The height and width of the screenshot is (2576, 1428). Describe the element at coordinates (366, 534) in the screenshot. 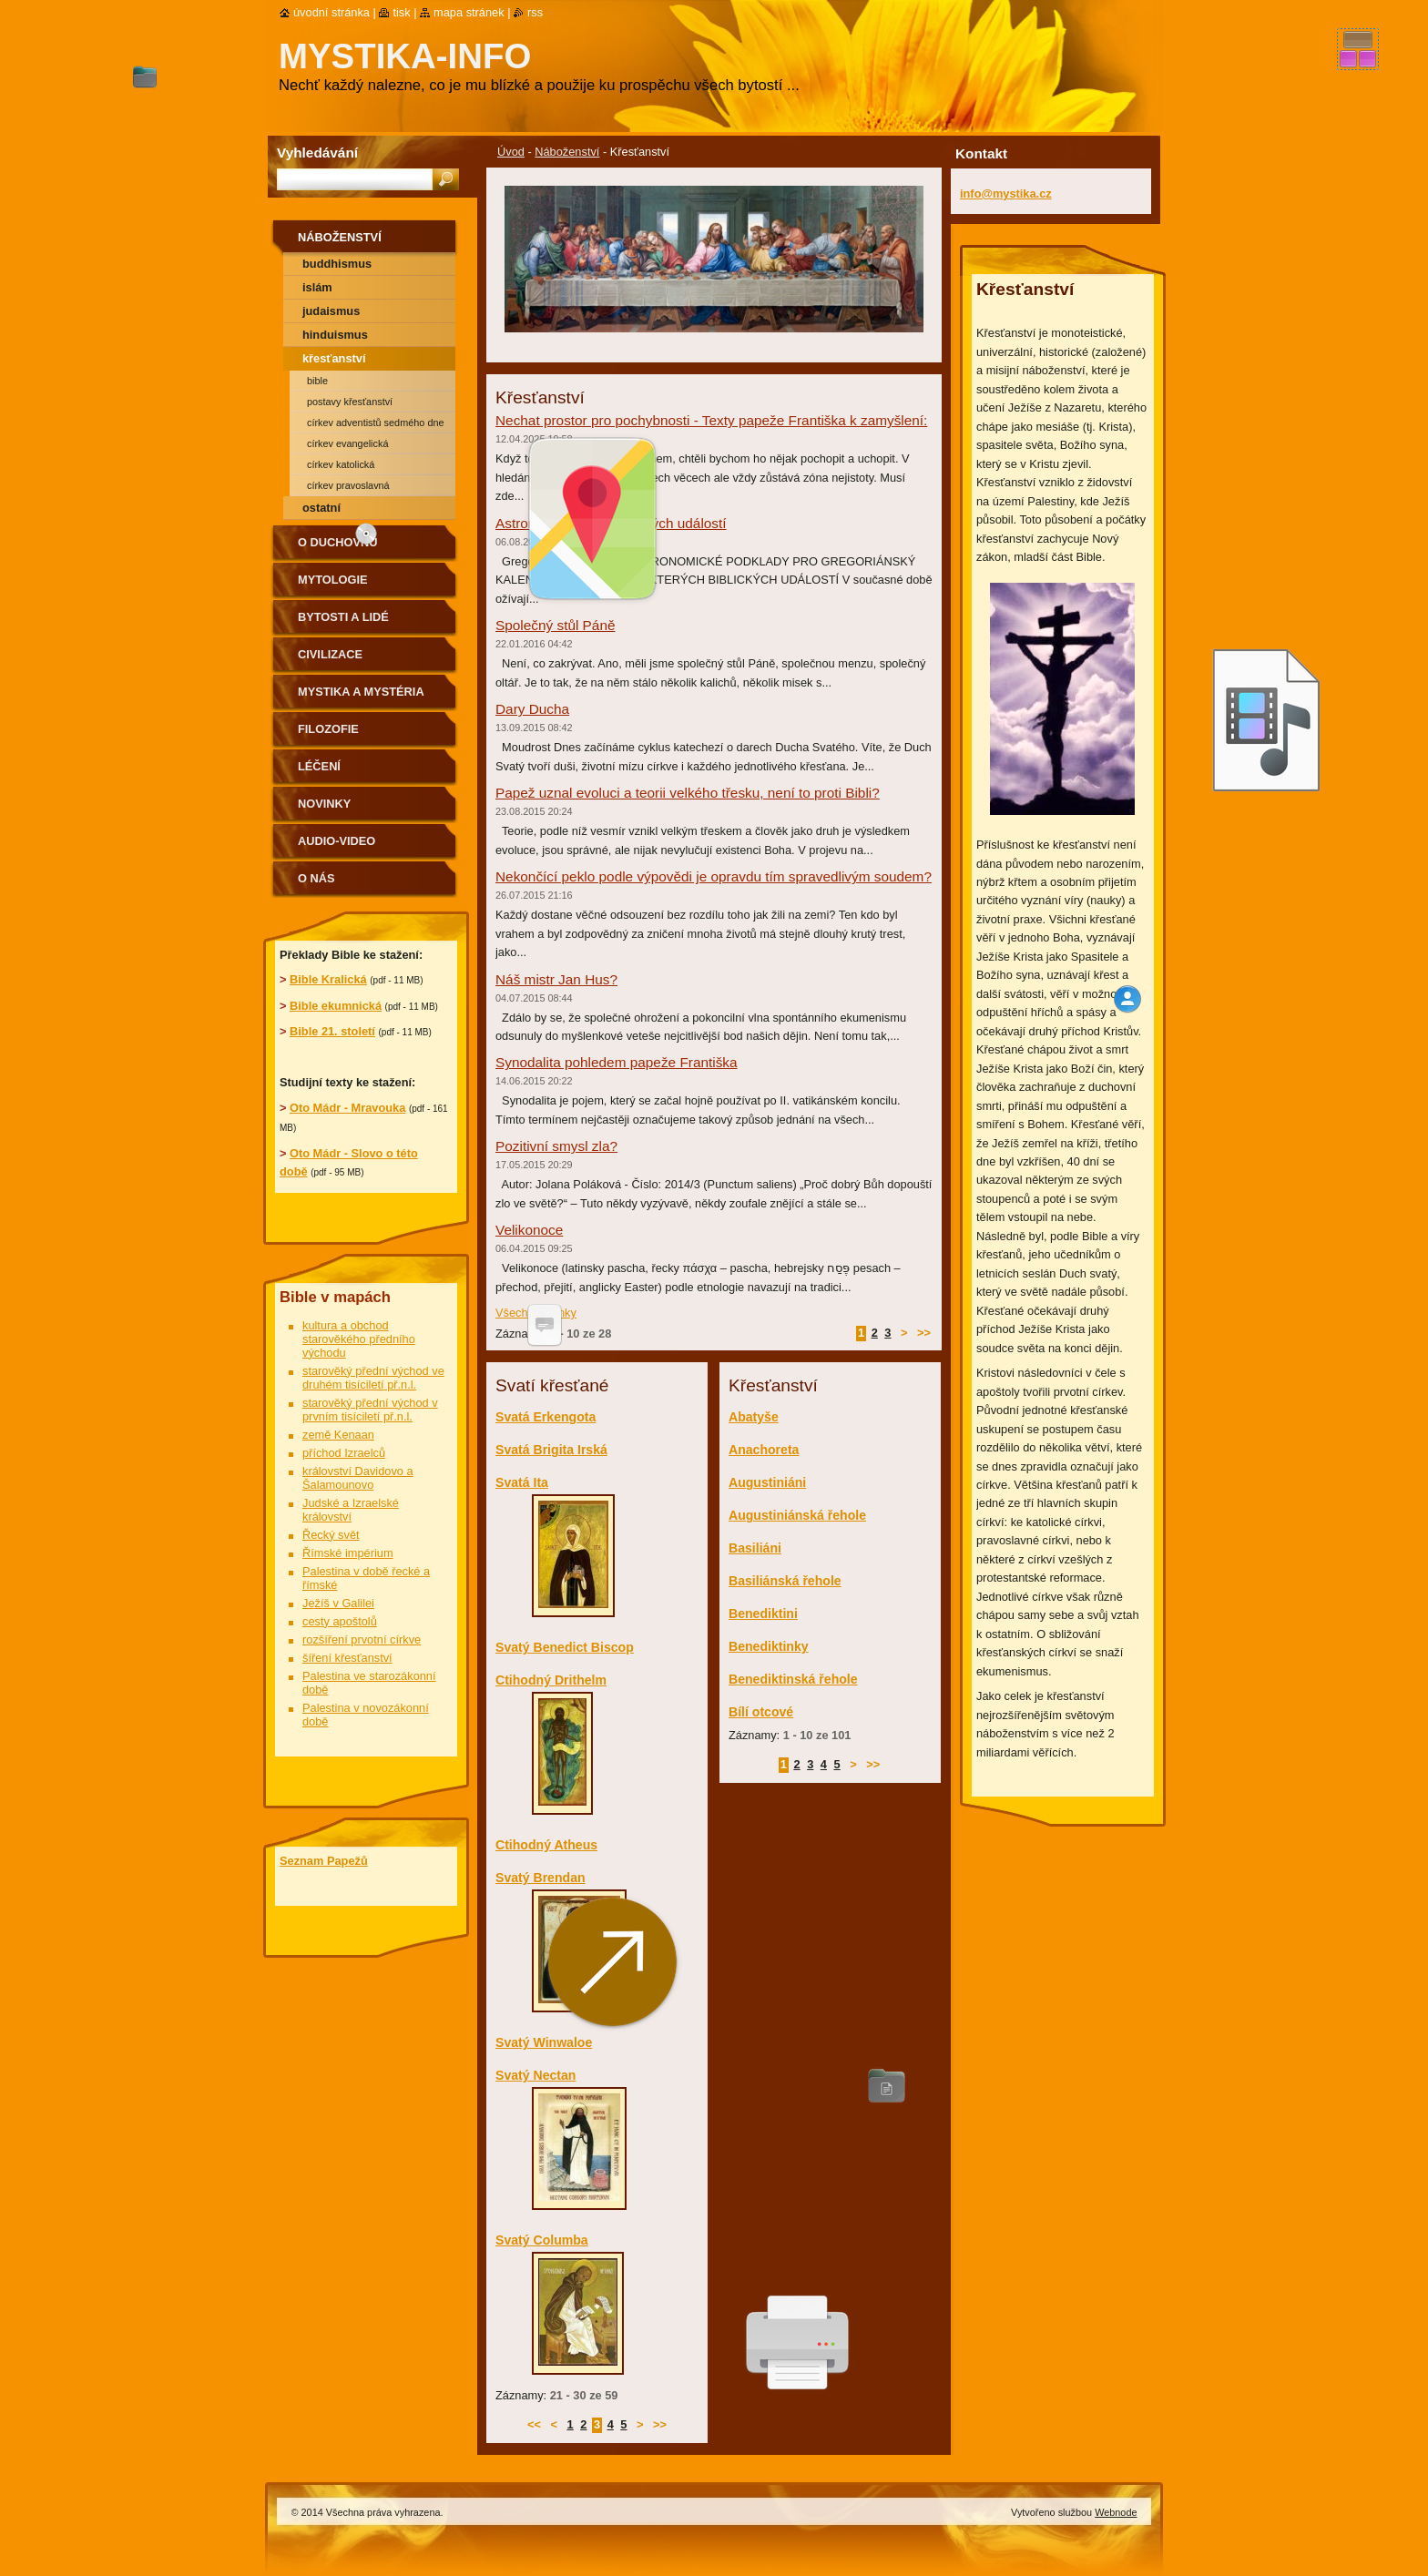

I see `access DVD-ROM drive` at that location.